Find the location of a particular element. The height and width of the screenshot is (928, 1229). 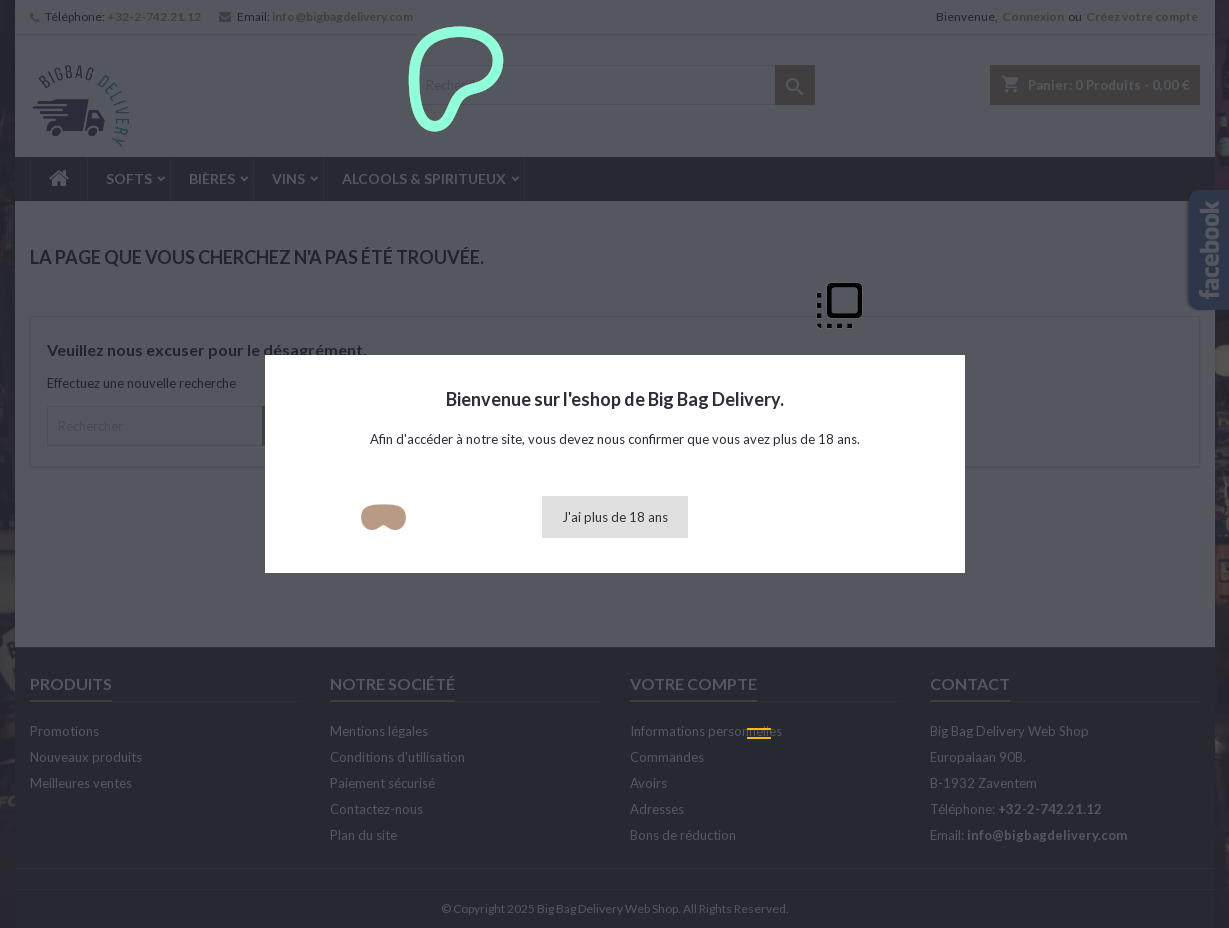

access apple vision pro settings is located at coordinates (383, 516).